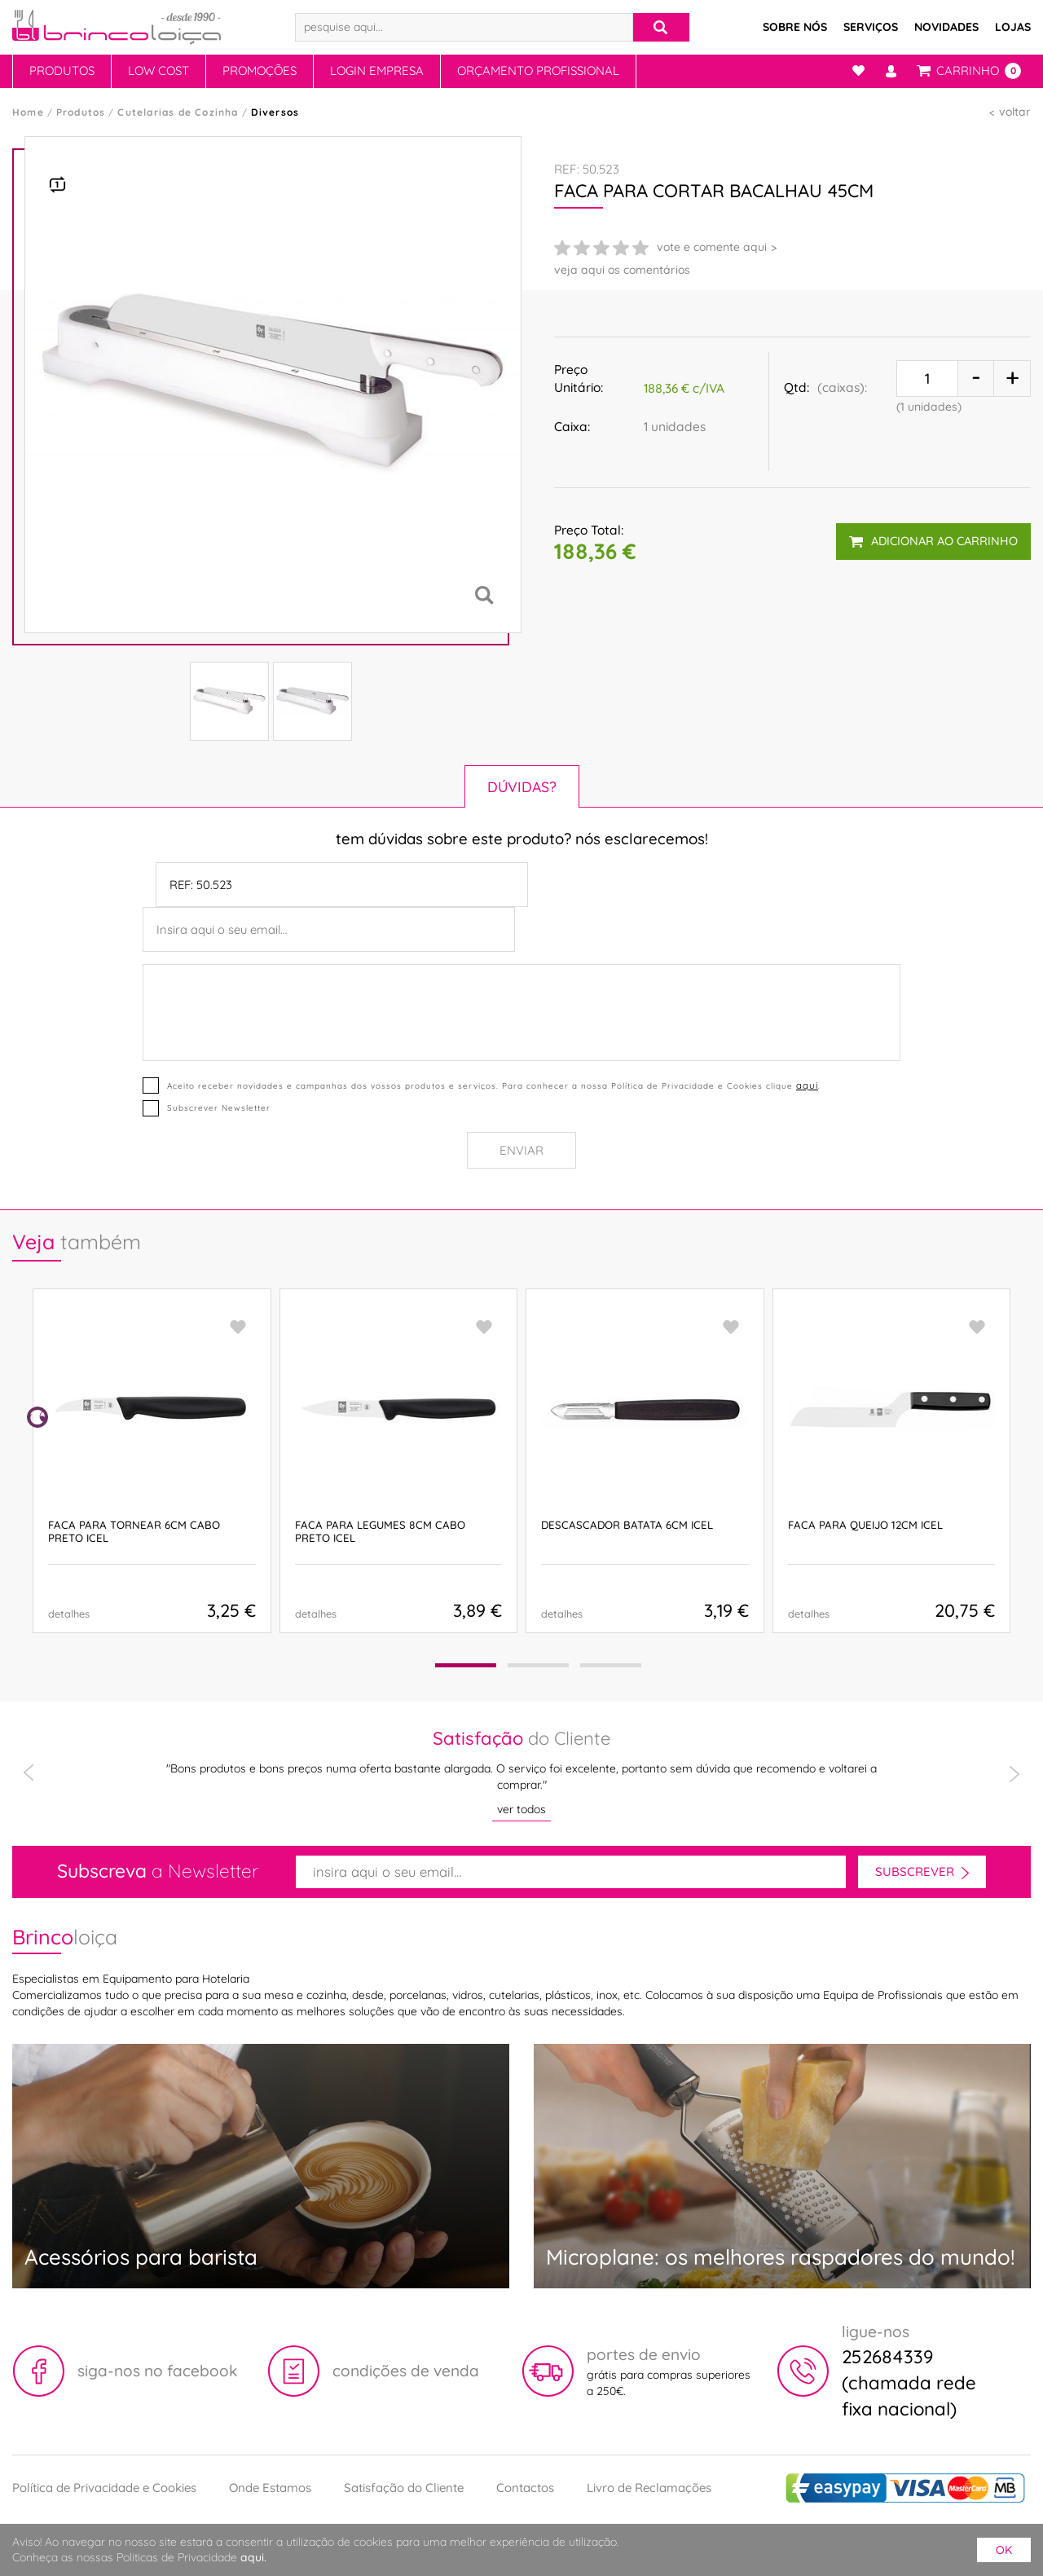  Describe the element at coordinates (37, 1417) in the screenshot. I see `eagle app logo` at that location.